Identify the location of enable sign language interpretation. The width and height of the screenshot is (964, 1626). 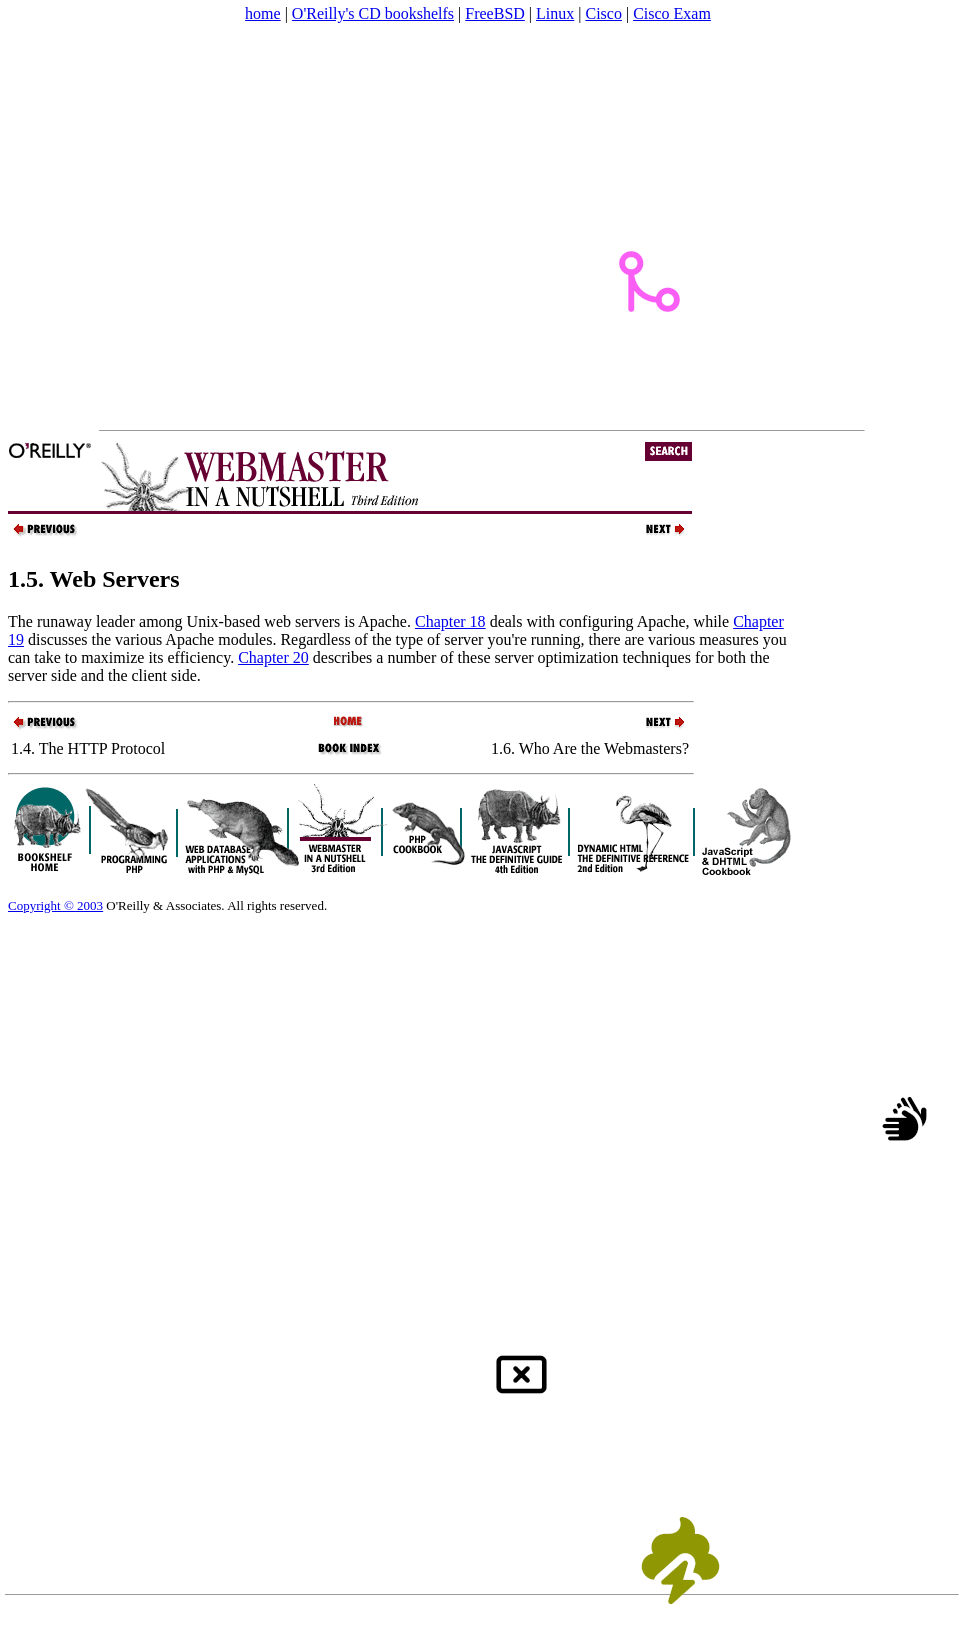
(904, 1118).